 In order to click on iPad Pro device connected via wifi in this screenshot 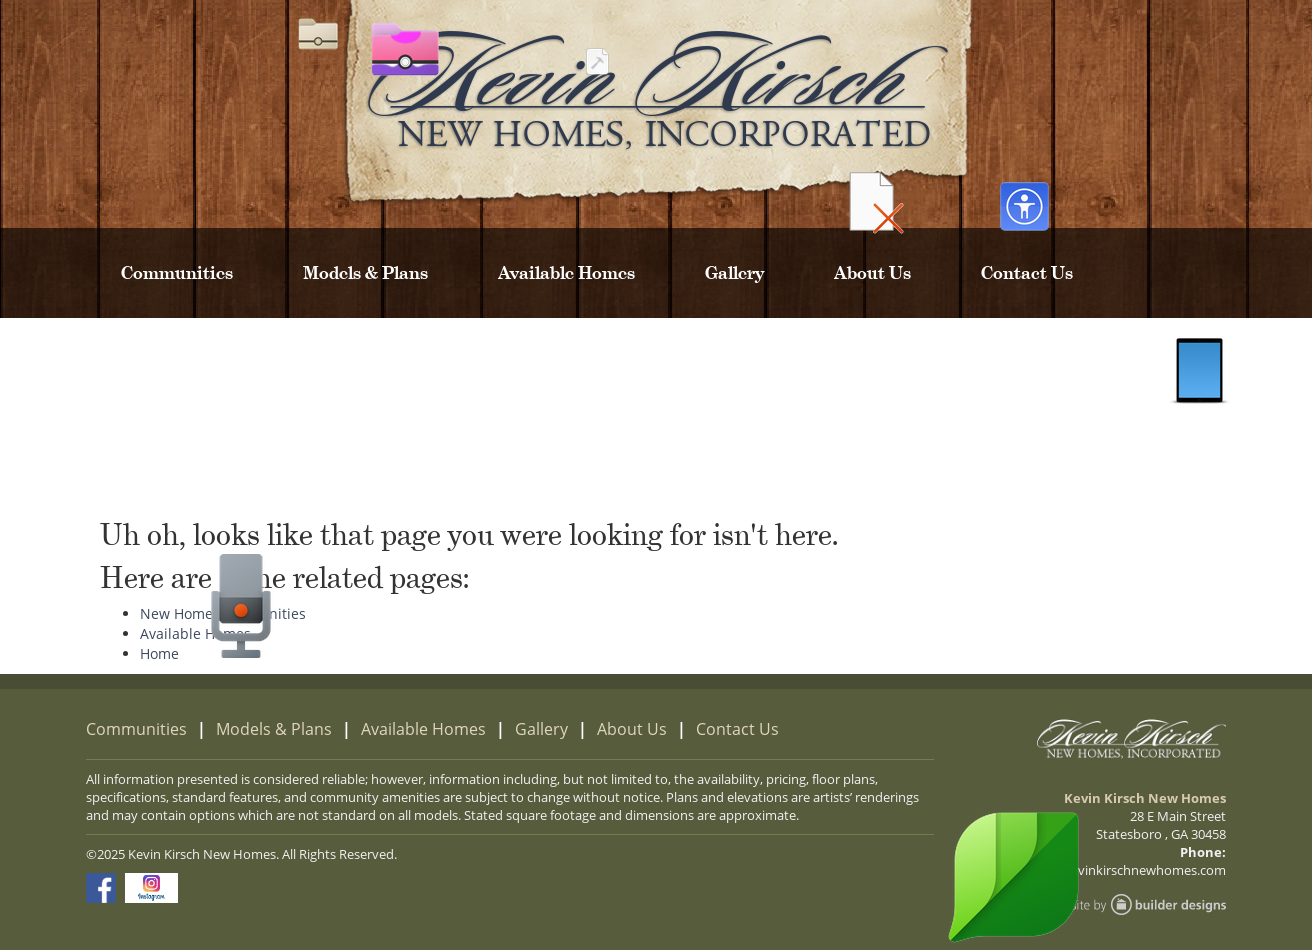, I will do `click(1199, 370)`.